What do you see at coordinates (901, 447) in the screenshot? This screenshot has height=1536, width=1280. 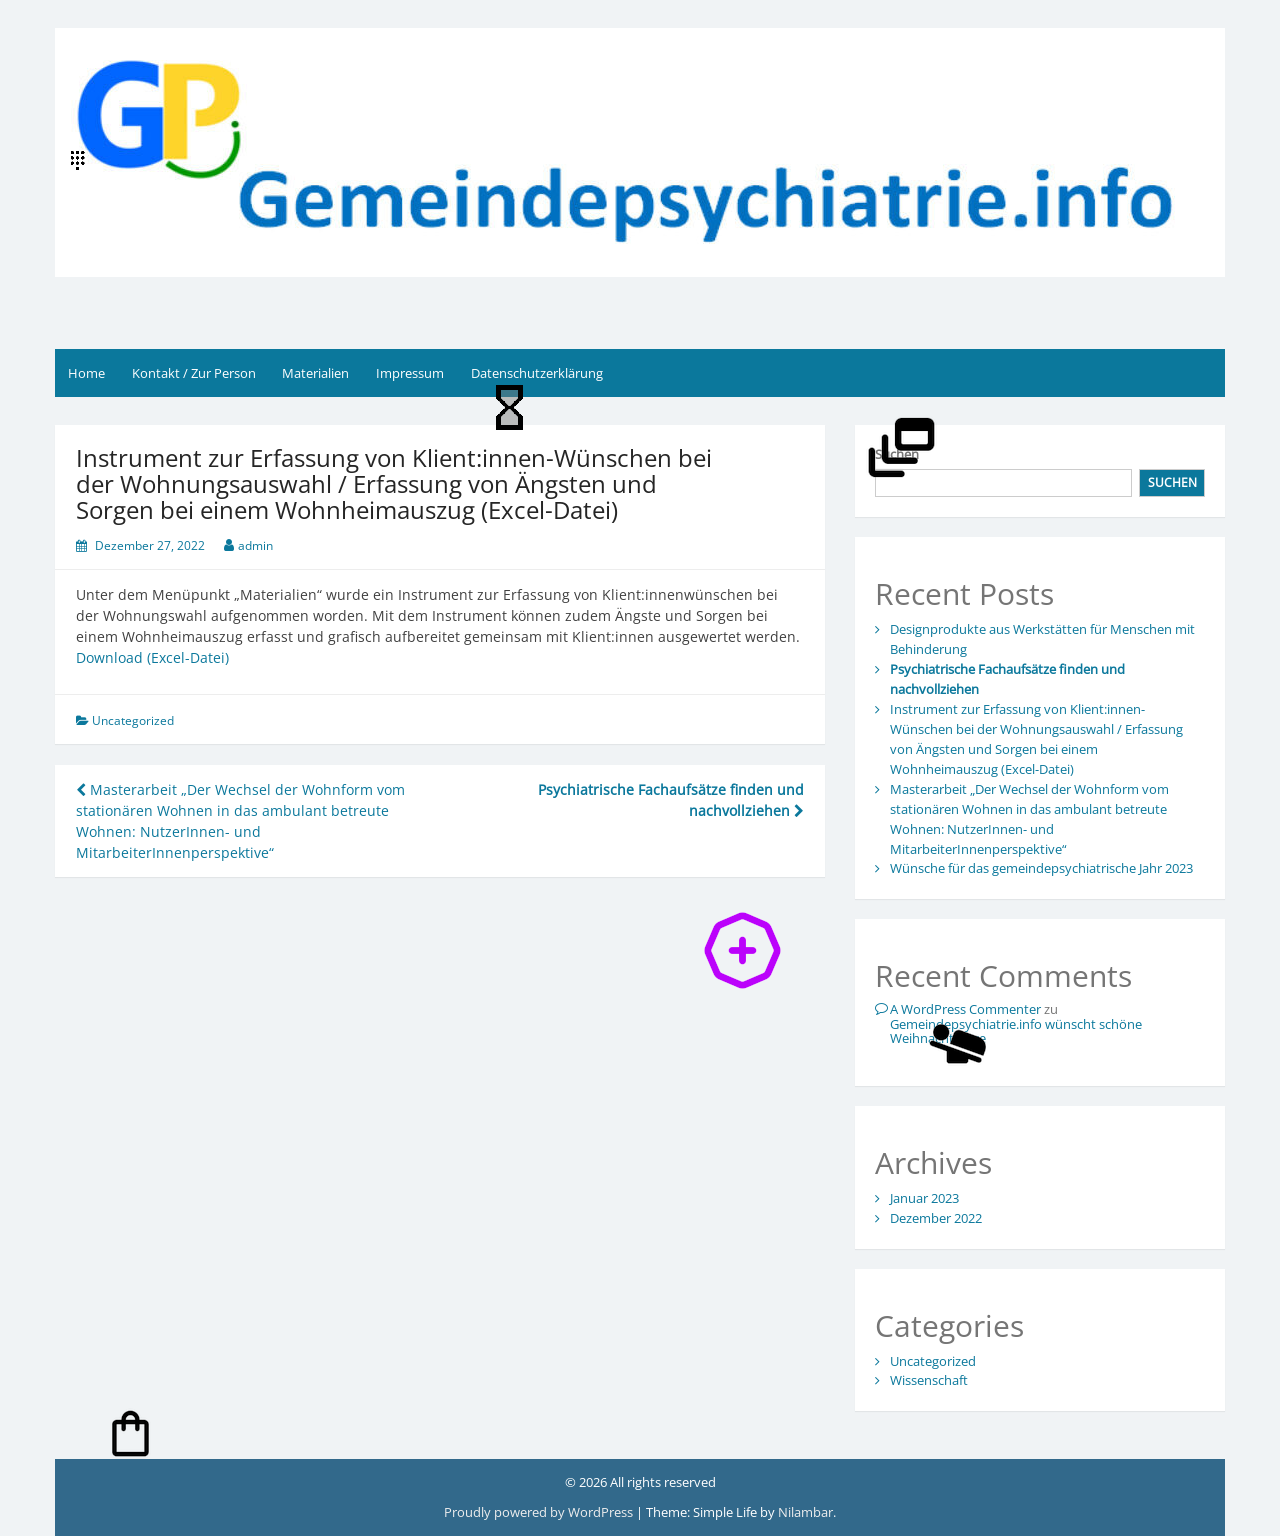 I see `view dynamic or stacked content feed` at bounding box center [901, 447].